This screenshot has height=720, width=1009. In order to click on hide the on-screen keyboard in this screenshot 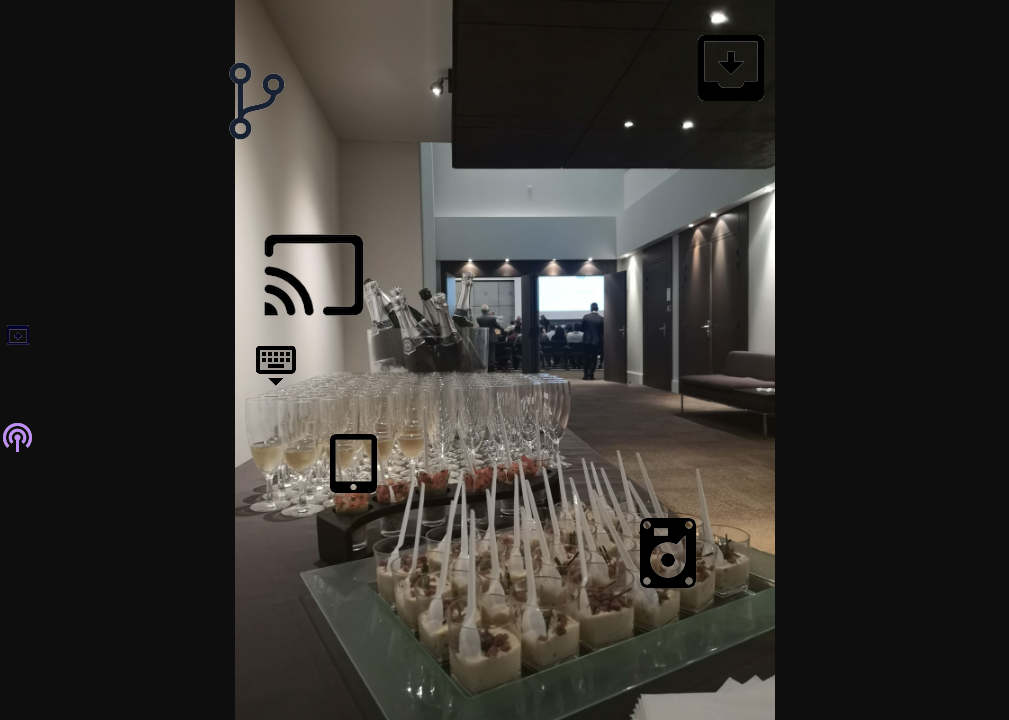, I will do `click(276, 364)`.